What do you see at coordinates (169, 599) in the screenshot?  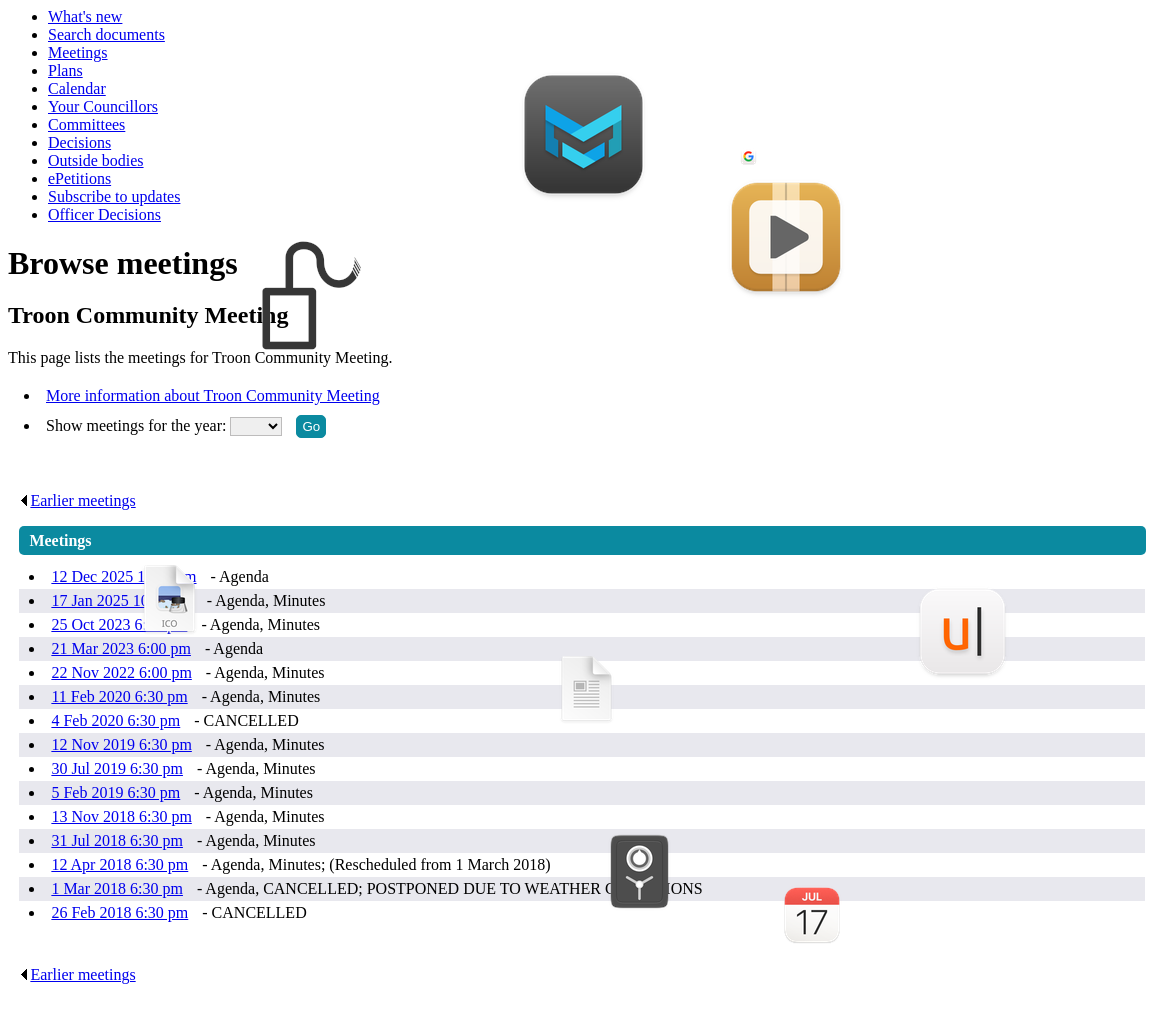 I see `an ico image file used for icons and favicons` at bounding box center [169, 599].